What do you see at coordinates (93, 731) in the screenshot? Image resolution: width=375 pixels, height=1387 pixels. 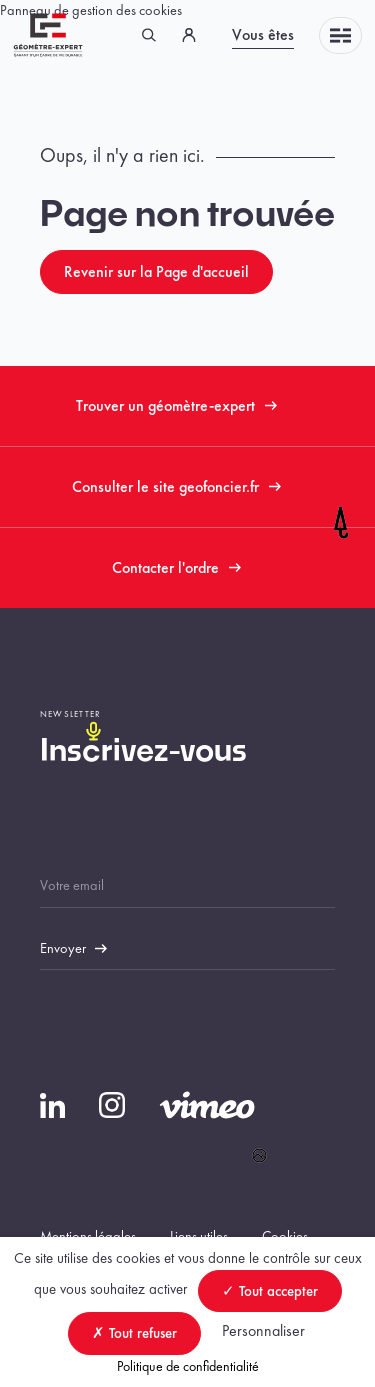 I see `tap to start voice input` at bounding box center [93, 731].